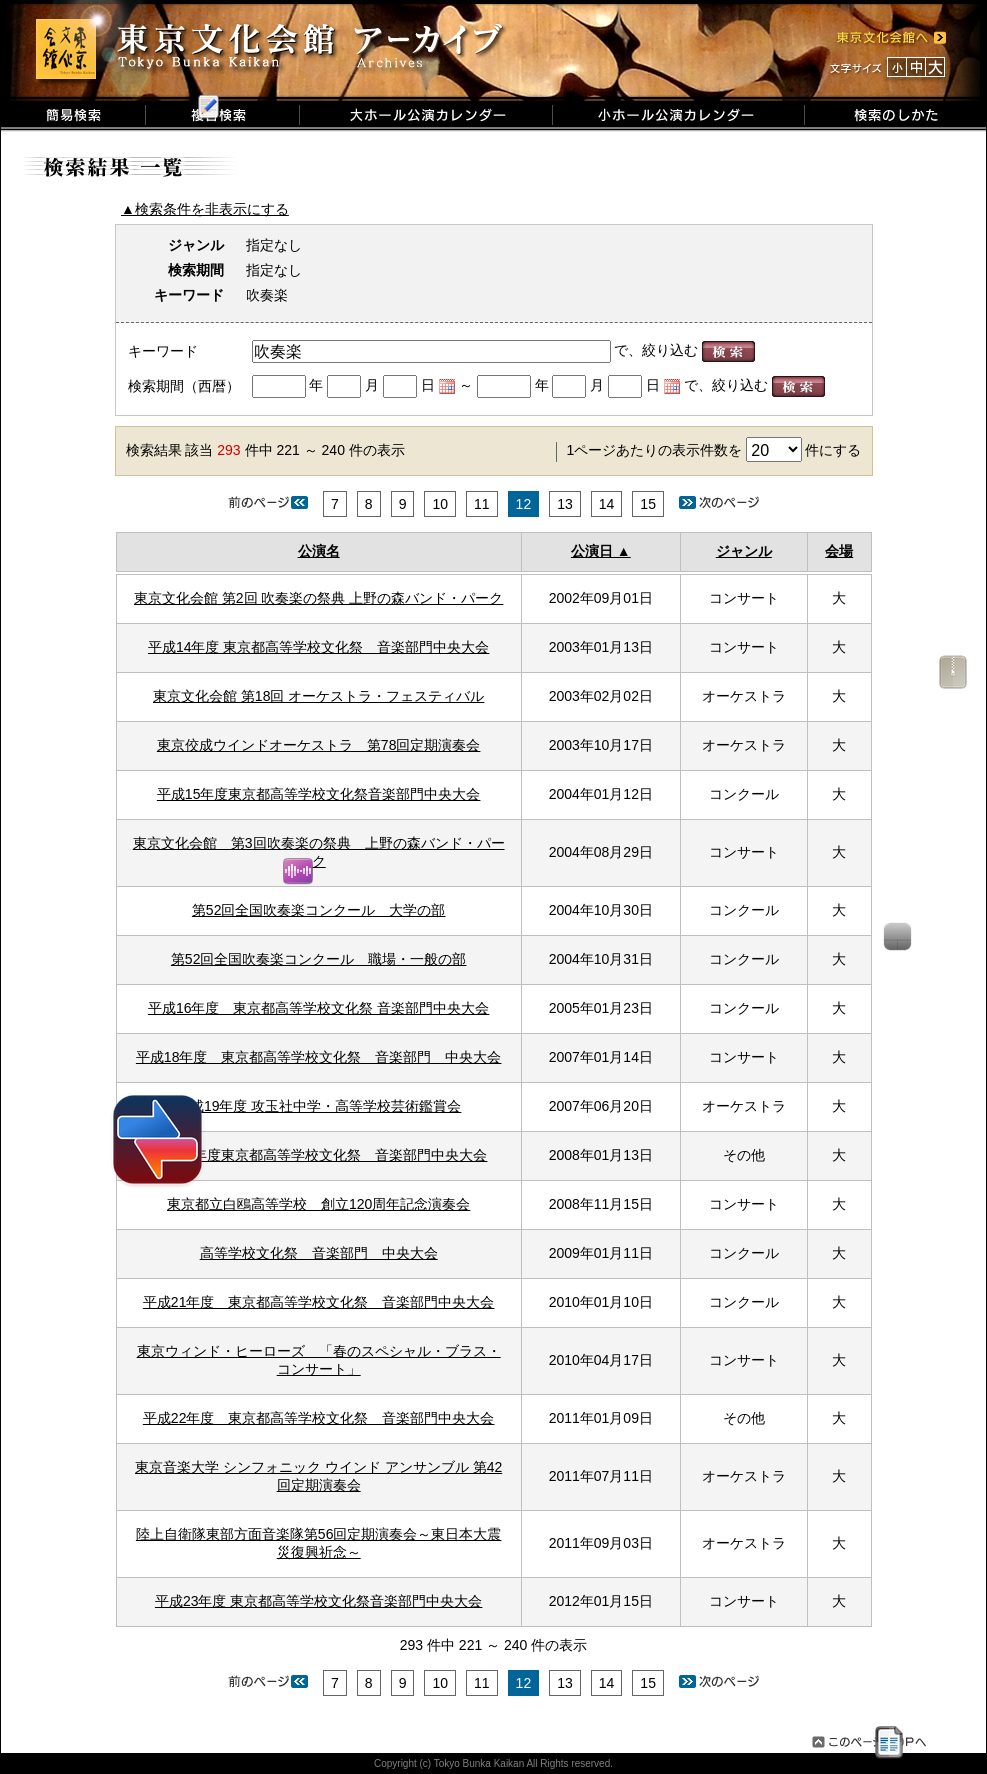 This screenshot has width=987, height=1774. I want to click on open the audio recorder app, so click(298, 871).